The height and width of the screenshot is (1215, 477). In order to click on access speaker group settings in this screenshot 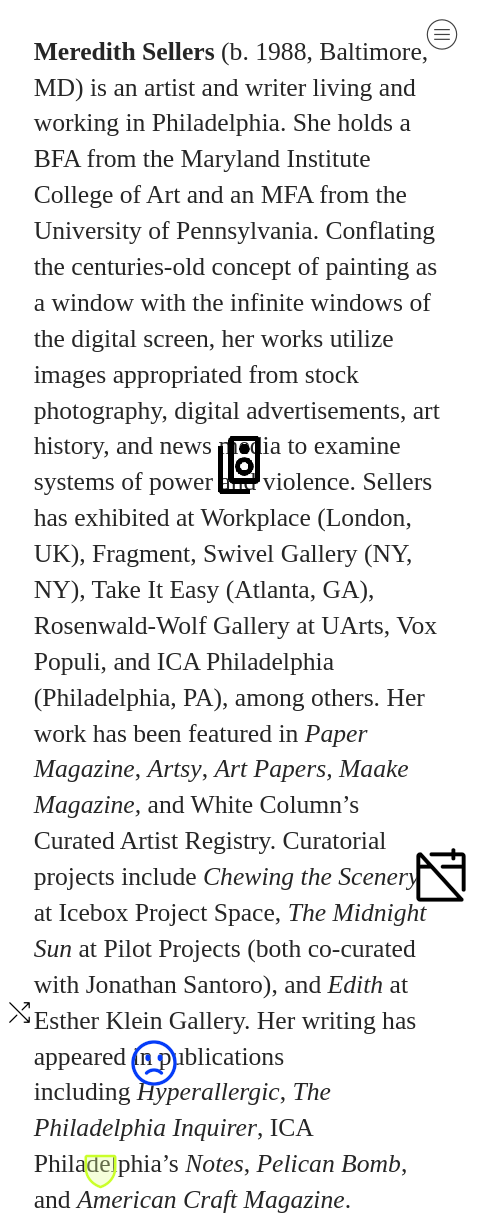, I will do `click(239, 465)`.